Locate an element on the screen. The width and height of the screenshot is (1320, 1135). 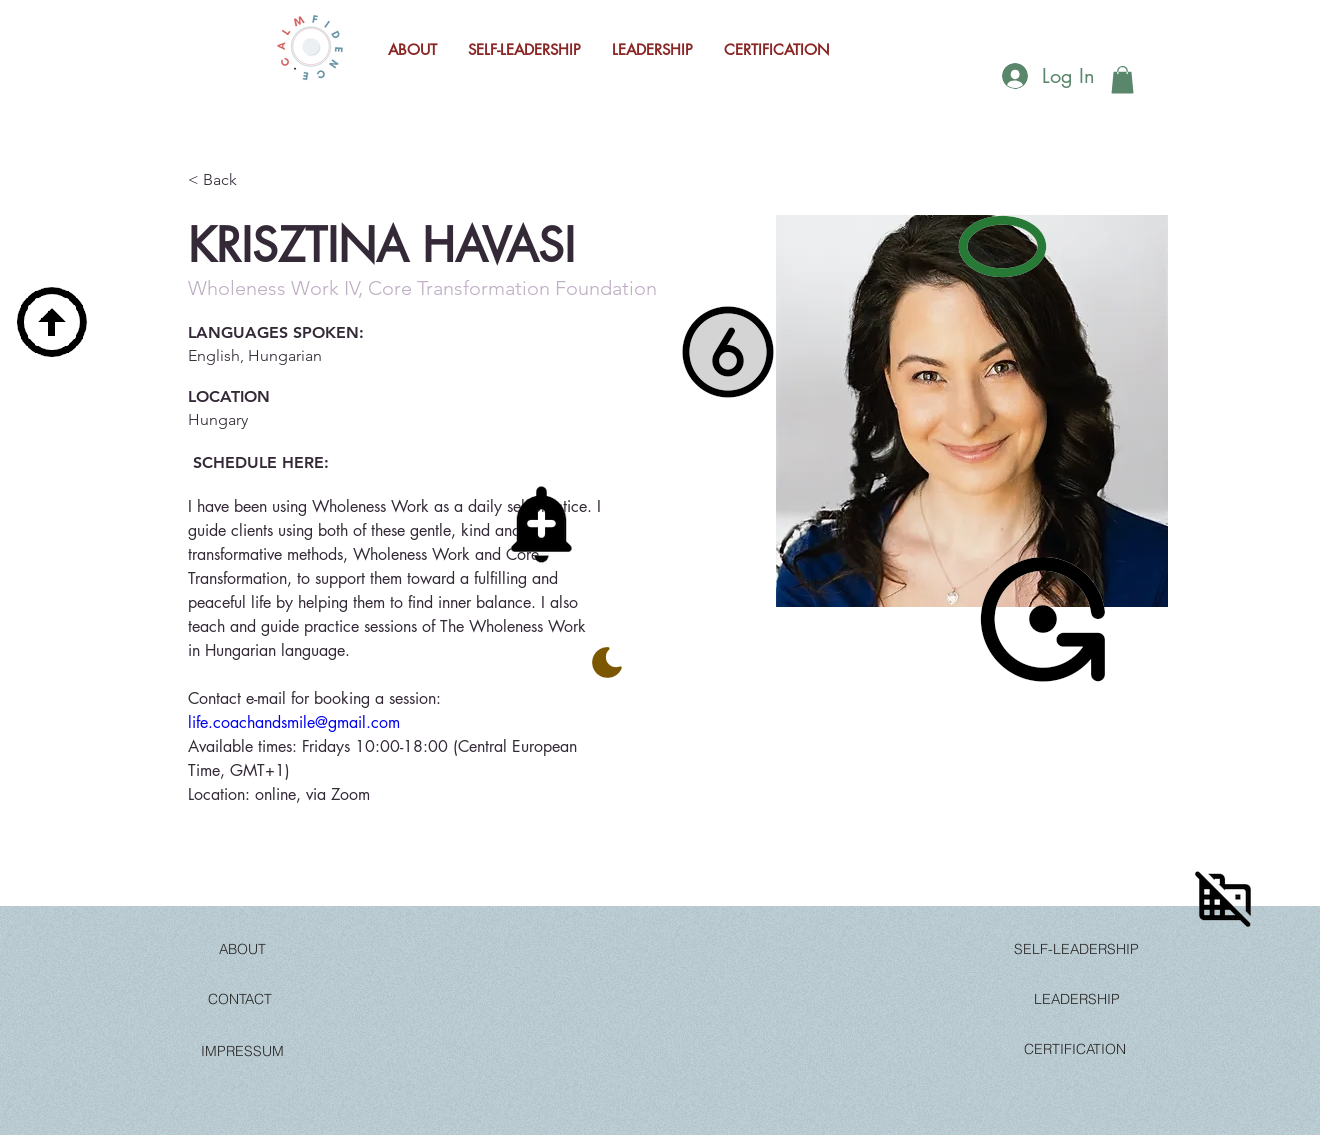
indicates a website or domain is unavailable is located at coordinates (1225, 897).